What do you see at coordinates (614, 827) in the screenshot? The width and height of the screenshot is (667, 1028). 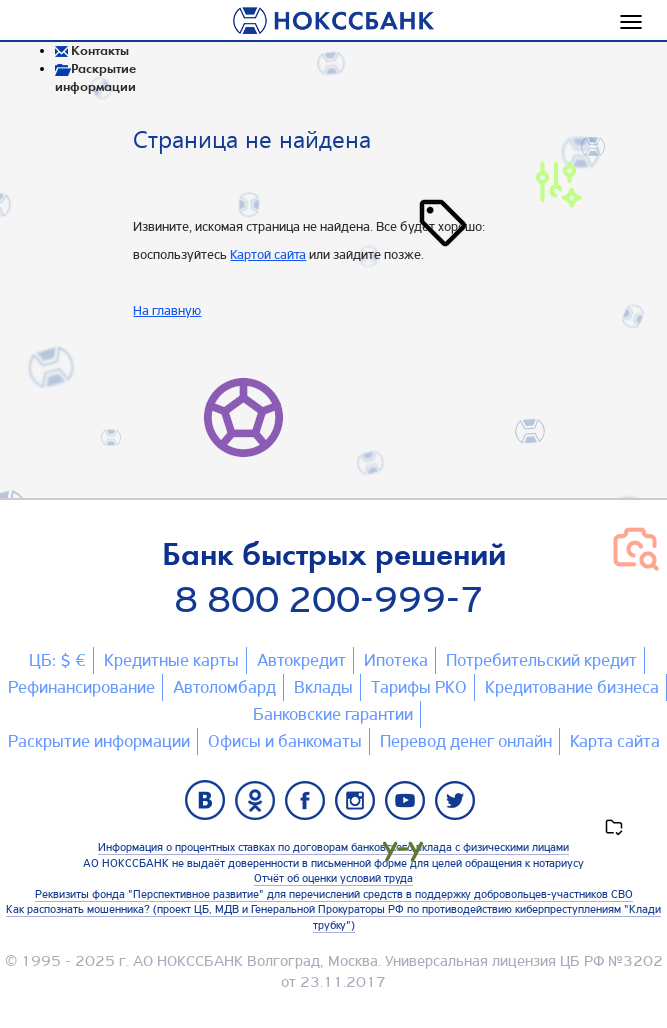 I see `folder successfully verified or validated` at bounding box center [614, 827].